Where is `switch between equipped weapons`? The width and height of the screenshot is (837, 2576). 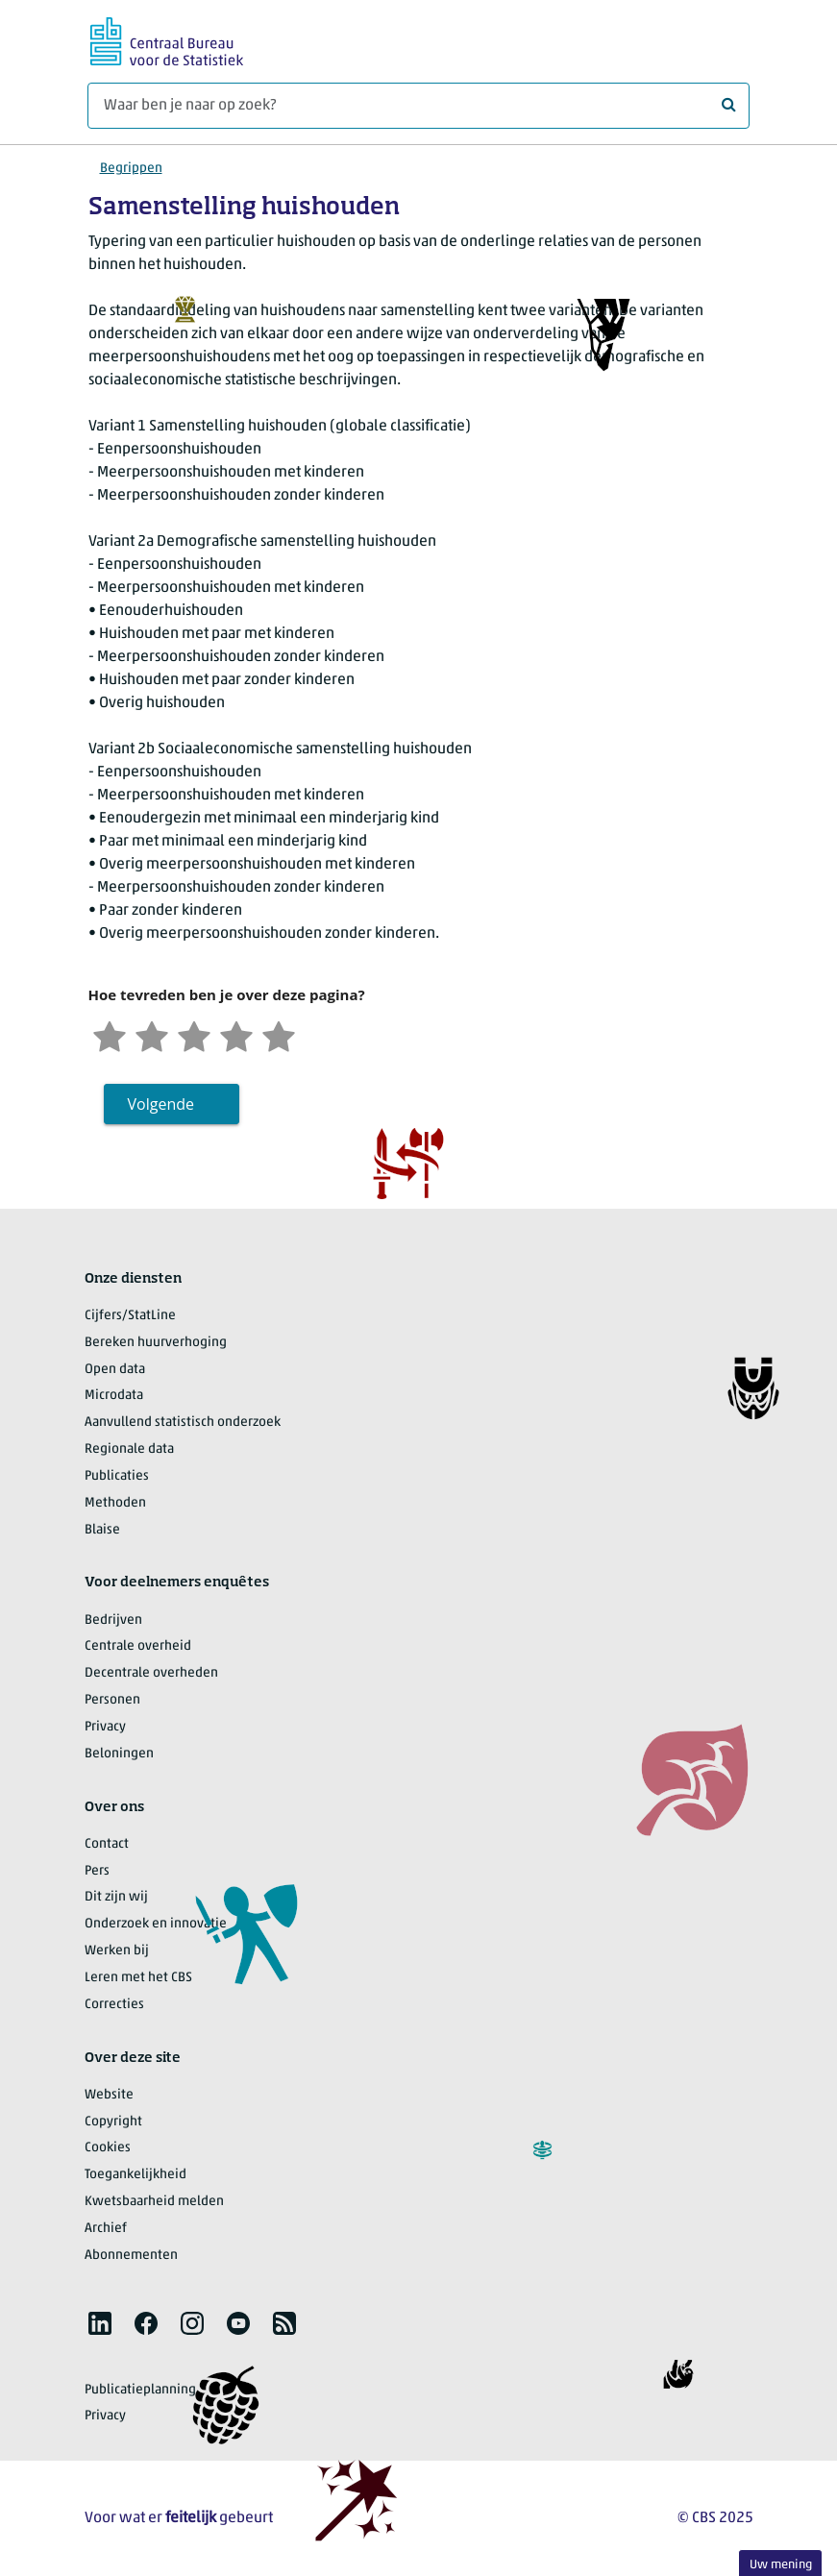 switch between equipped weapons is located at coordinates (408, 1164).